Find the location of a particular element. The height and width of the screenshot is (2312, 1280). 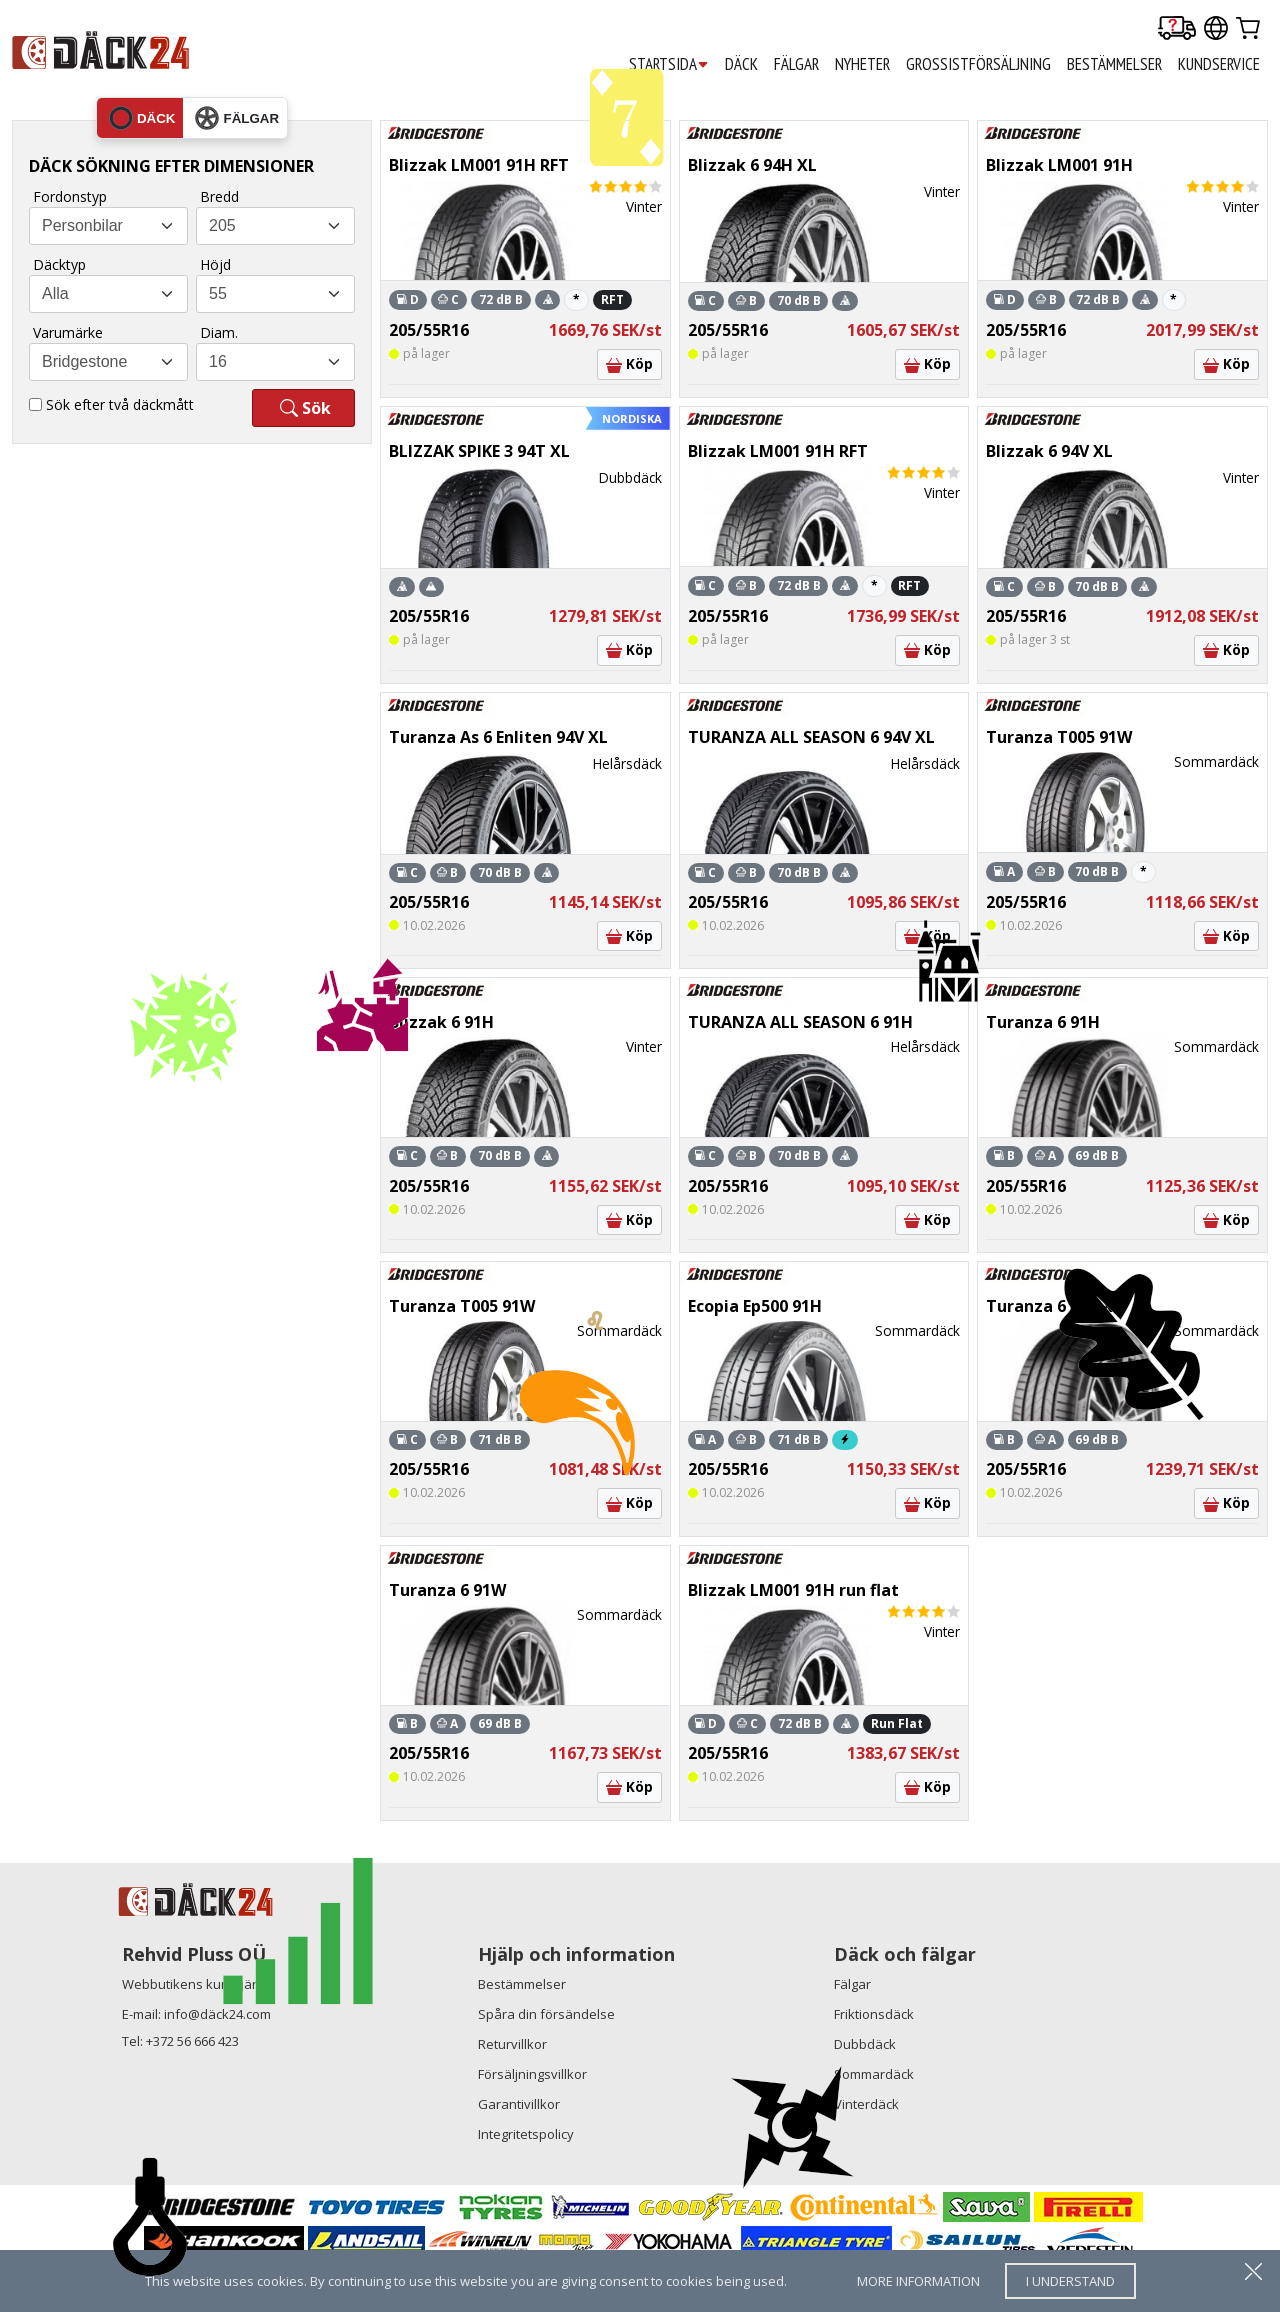

represents the leo zodiac sign is located at coordinates (595, 1320).